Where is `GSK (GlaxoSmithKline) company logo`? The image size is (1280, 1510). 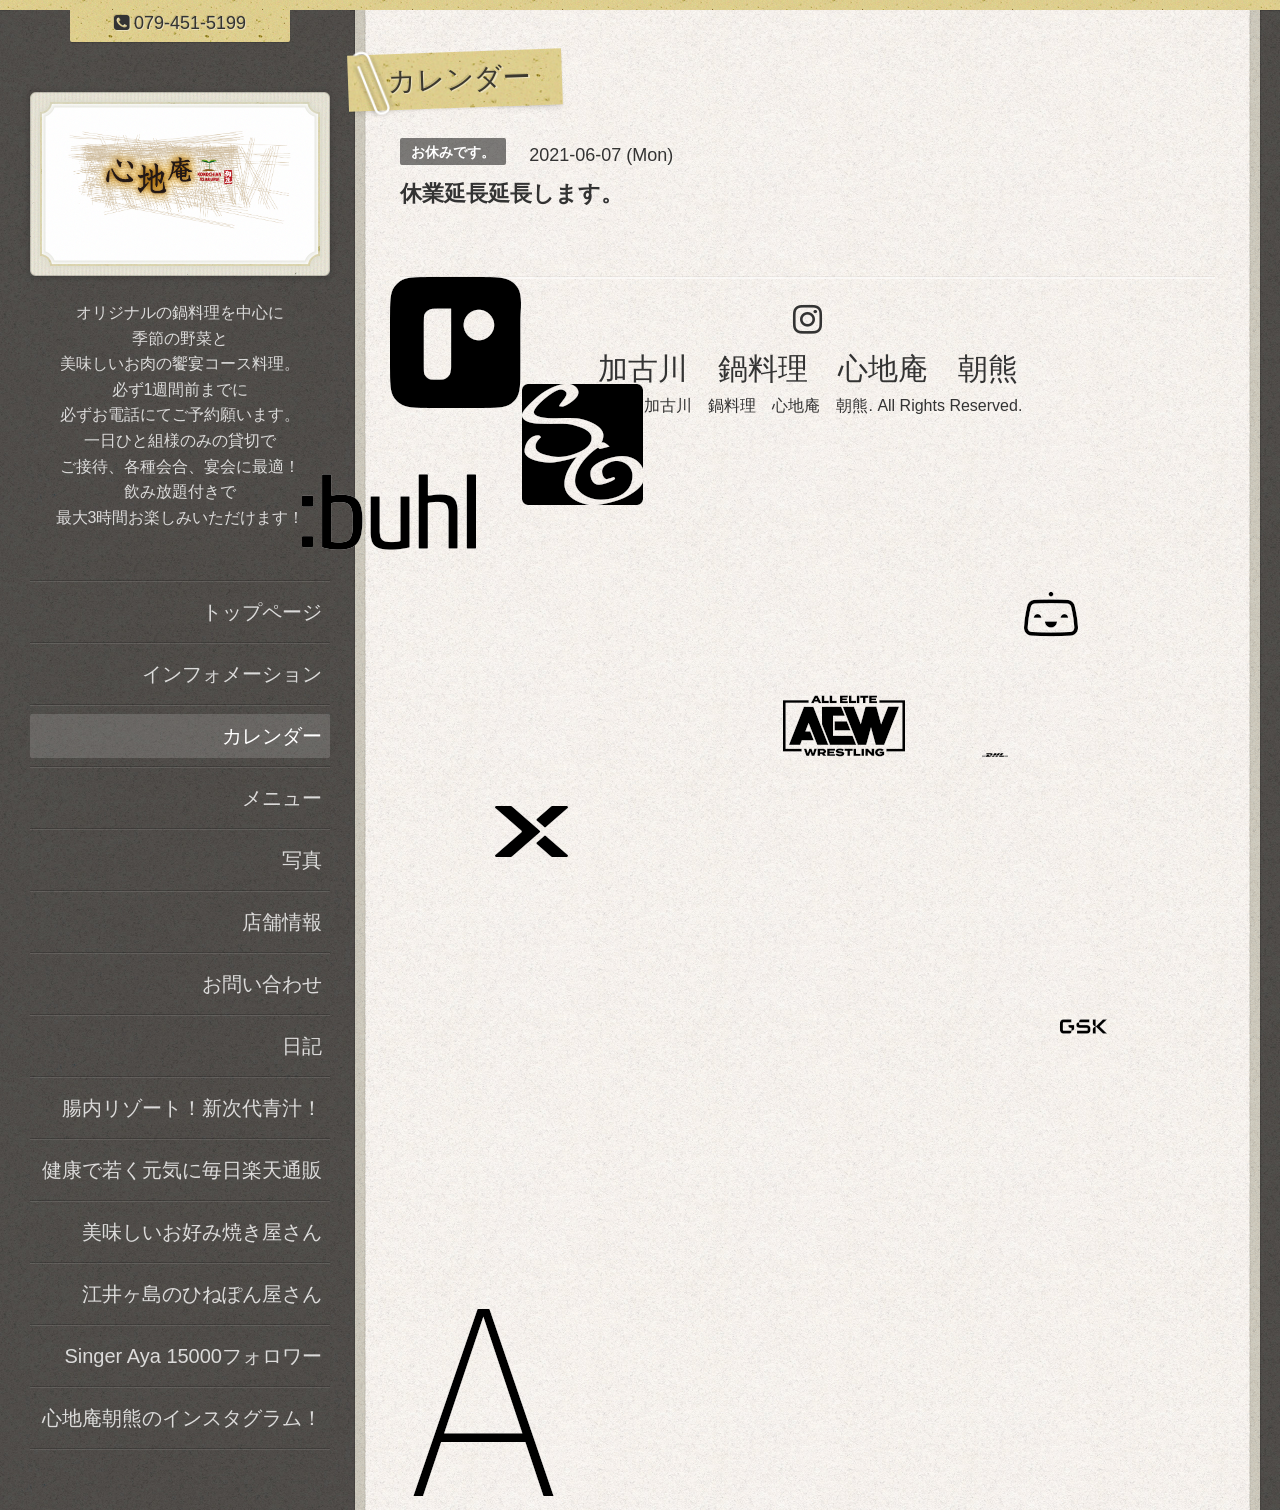 GSK (GlaxoSmithKline) company logo is located at coordinates (1083, 1026).